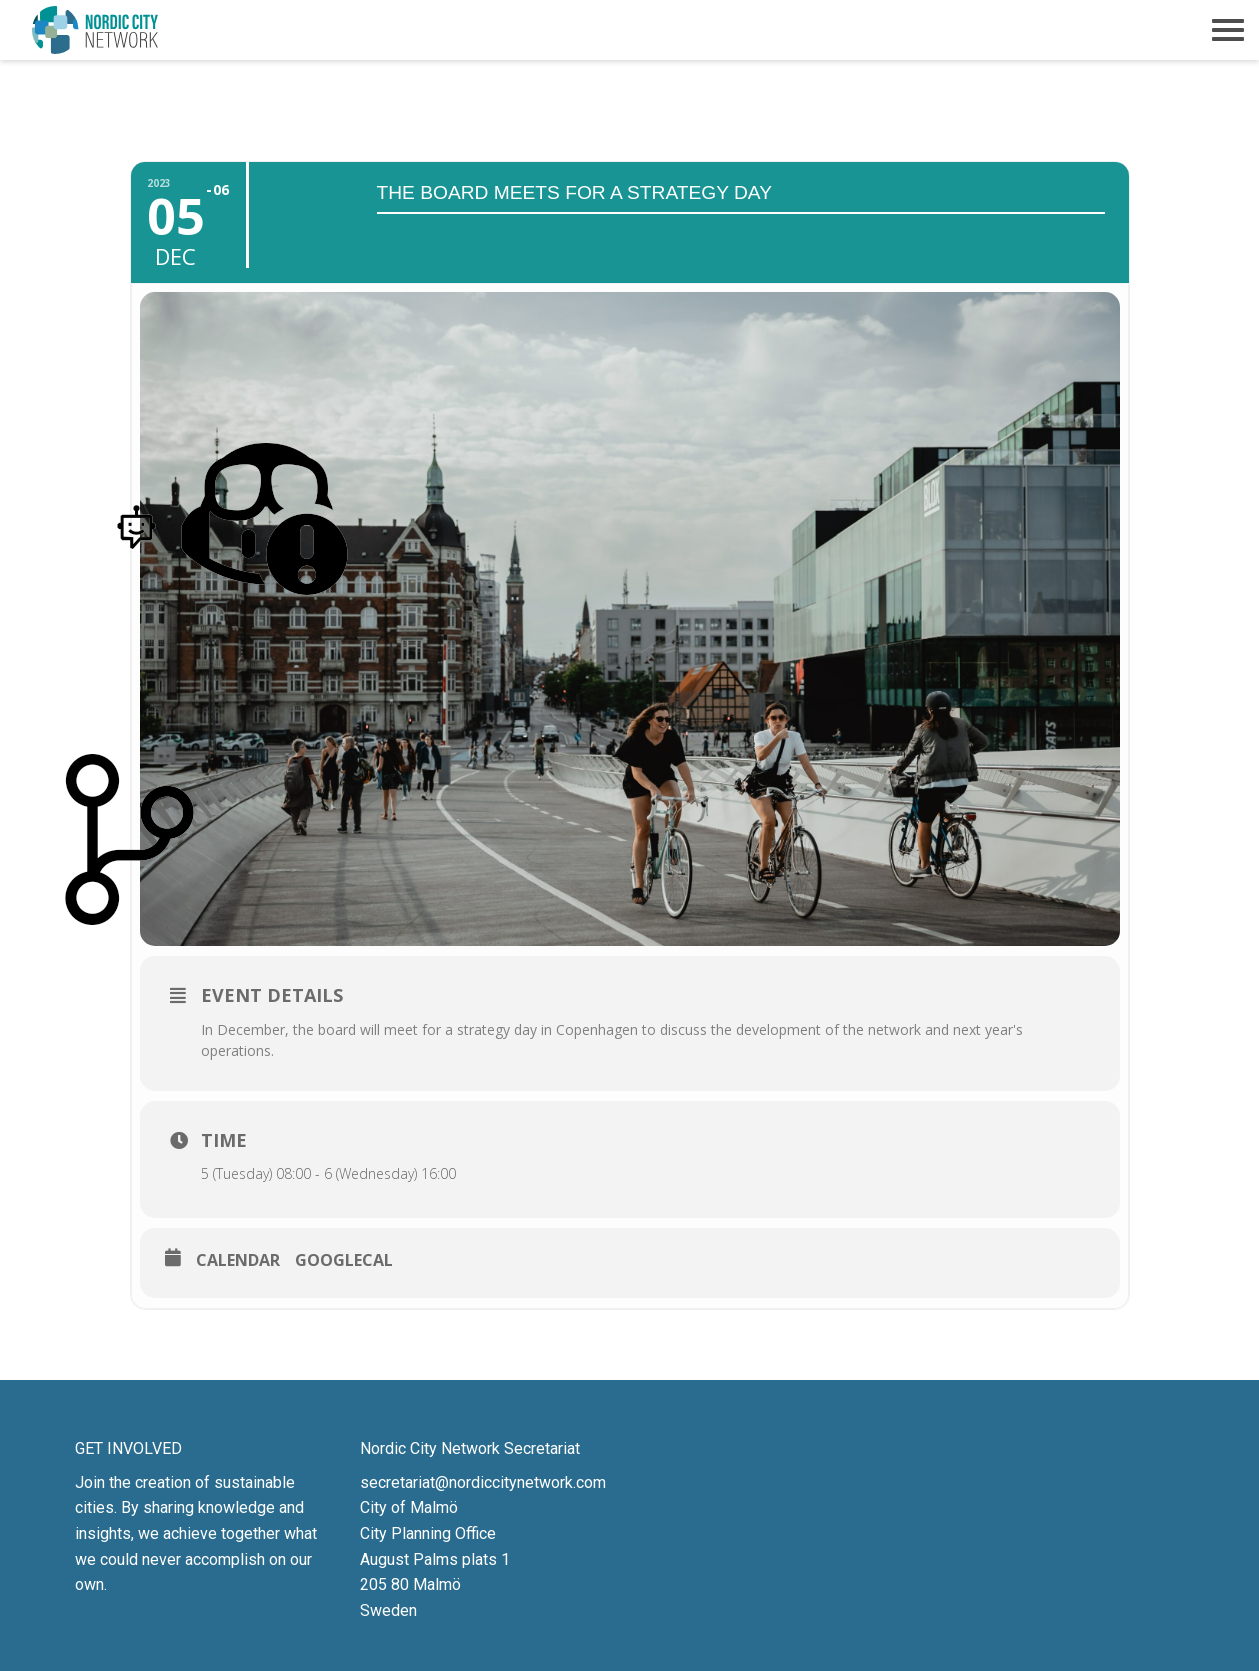 This screenshot has height=1671, width=1259. Describe the element at coordinates (264, 519) in the screenshot. I see `indicates a warning or issue with GitHub Copilot` at that location.